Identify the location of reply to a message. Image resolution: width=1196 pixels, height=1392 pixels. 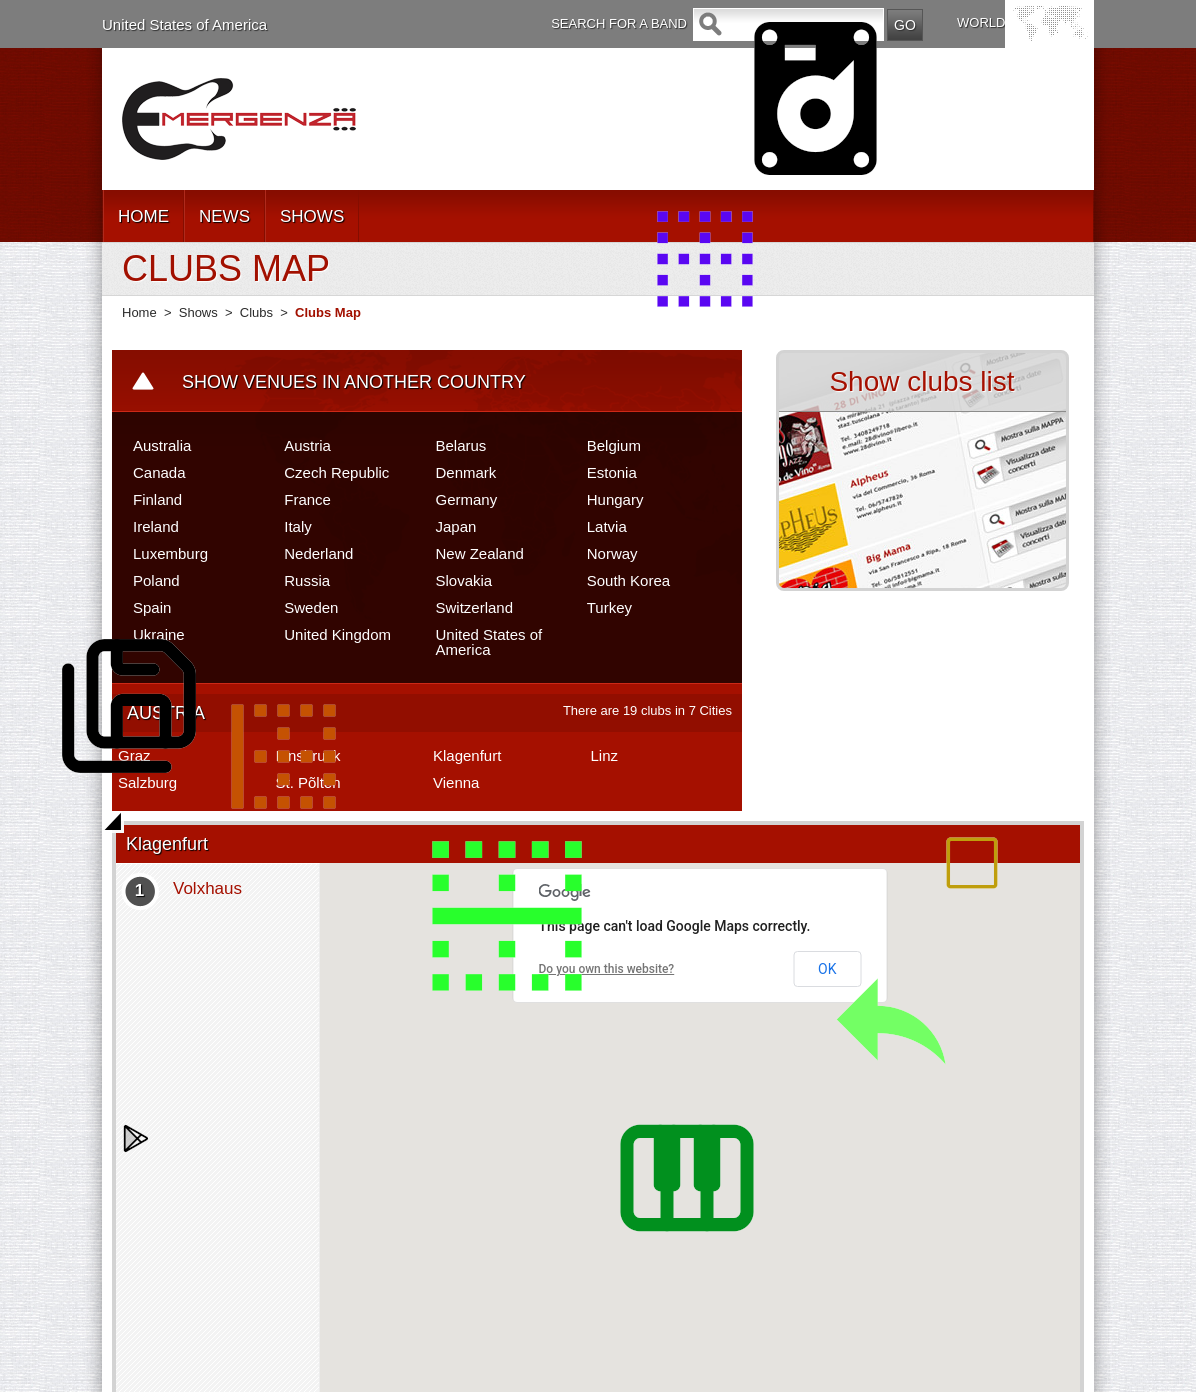
(891, 1019).